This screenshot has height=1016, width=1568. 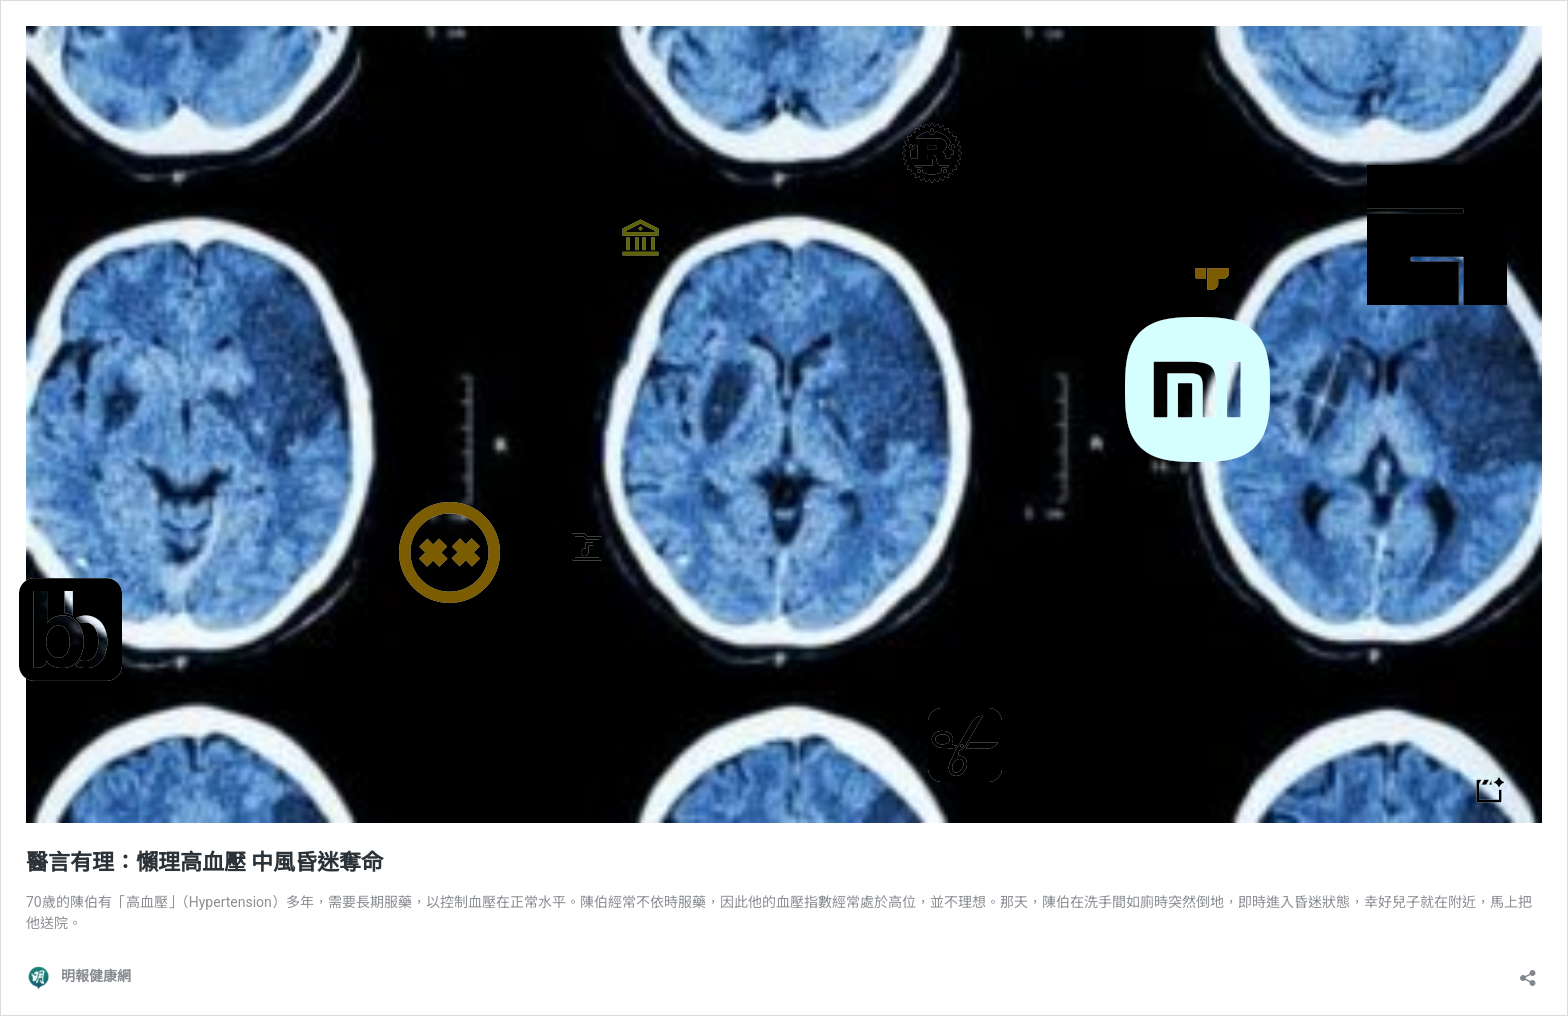 I want to click on visit top.gg website, so click(x=1212, y=279).